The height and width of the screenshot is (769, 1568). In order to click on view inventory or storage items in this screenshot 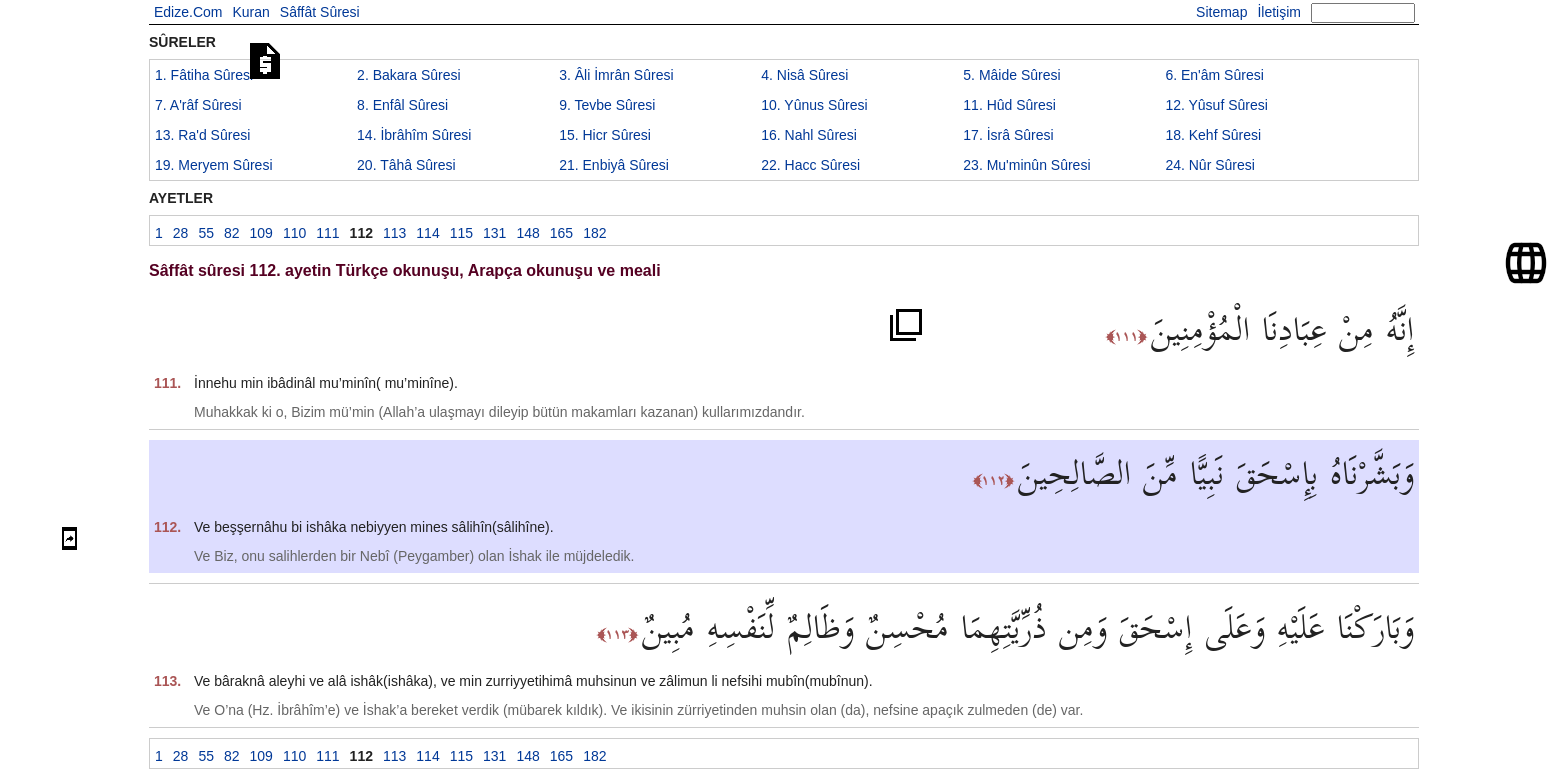, I will do `click(1526, 263)`.